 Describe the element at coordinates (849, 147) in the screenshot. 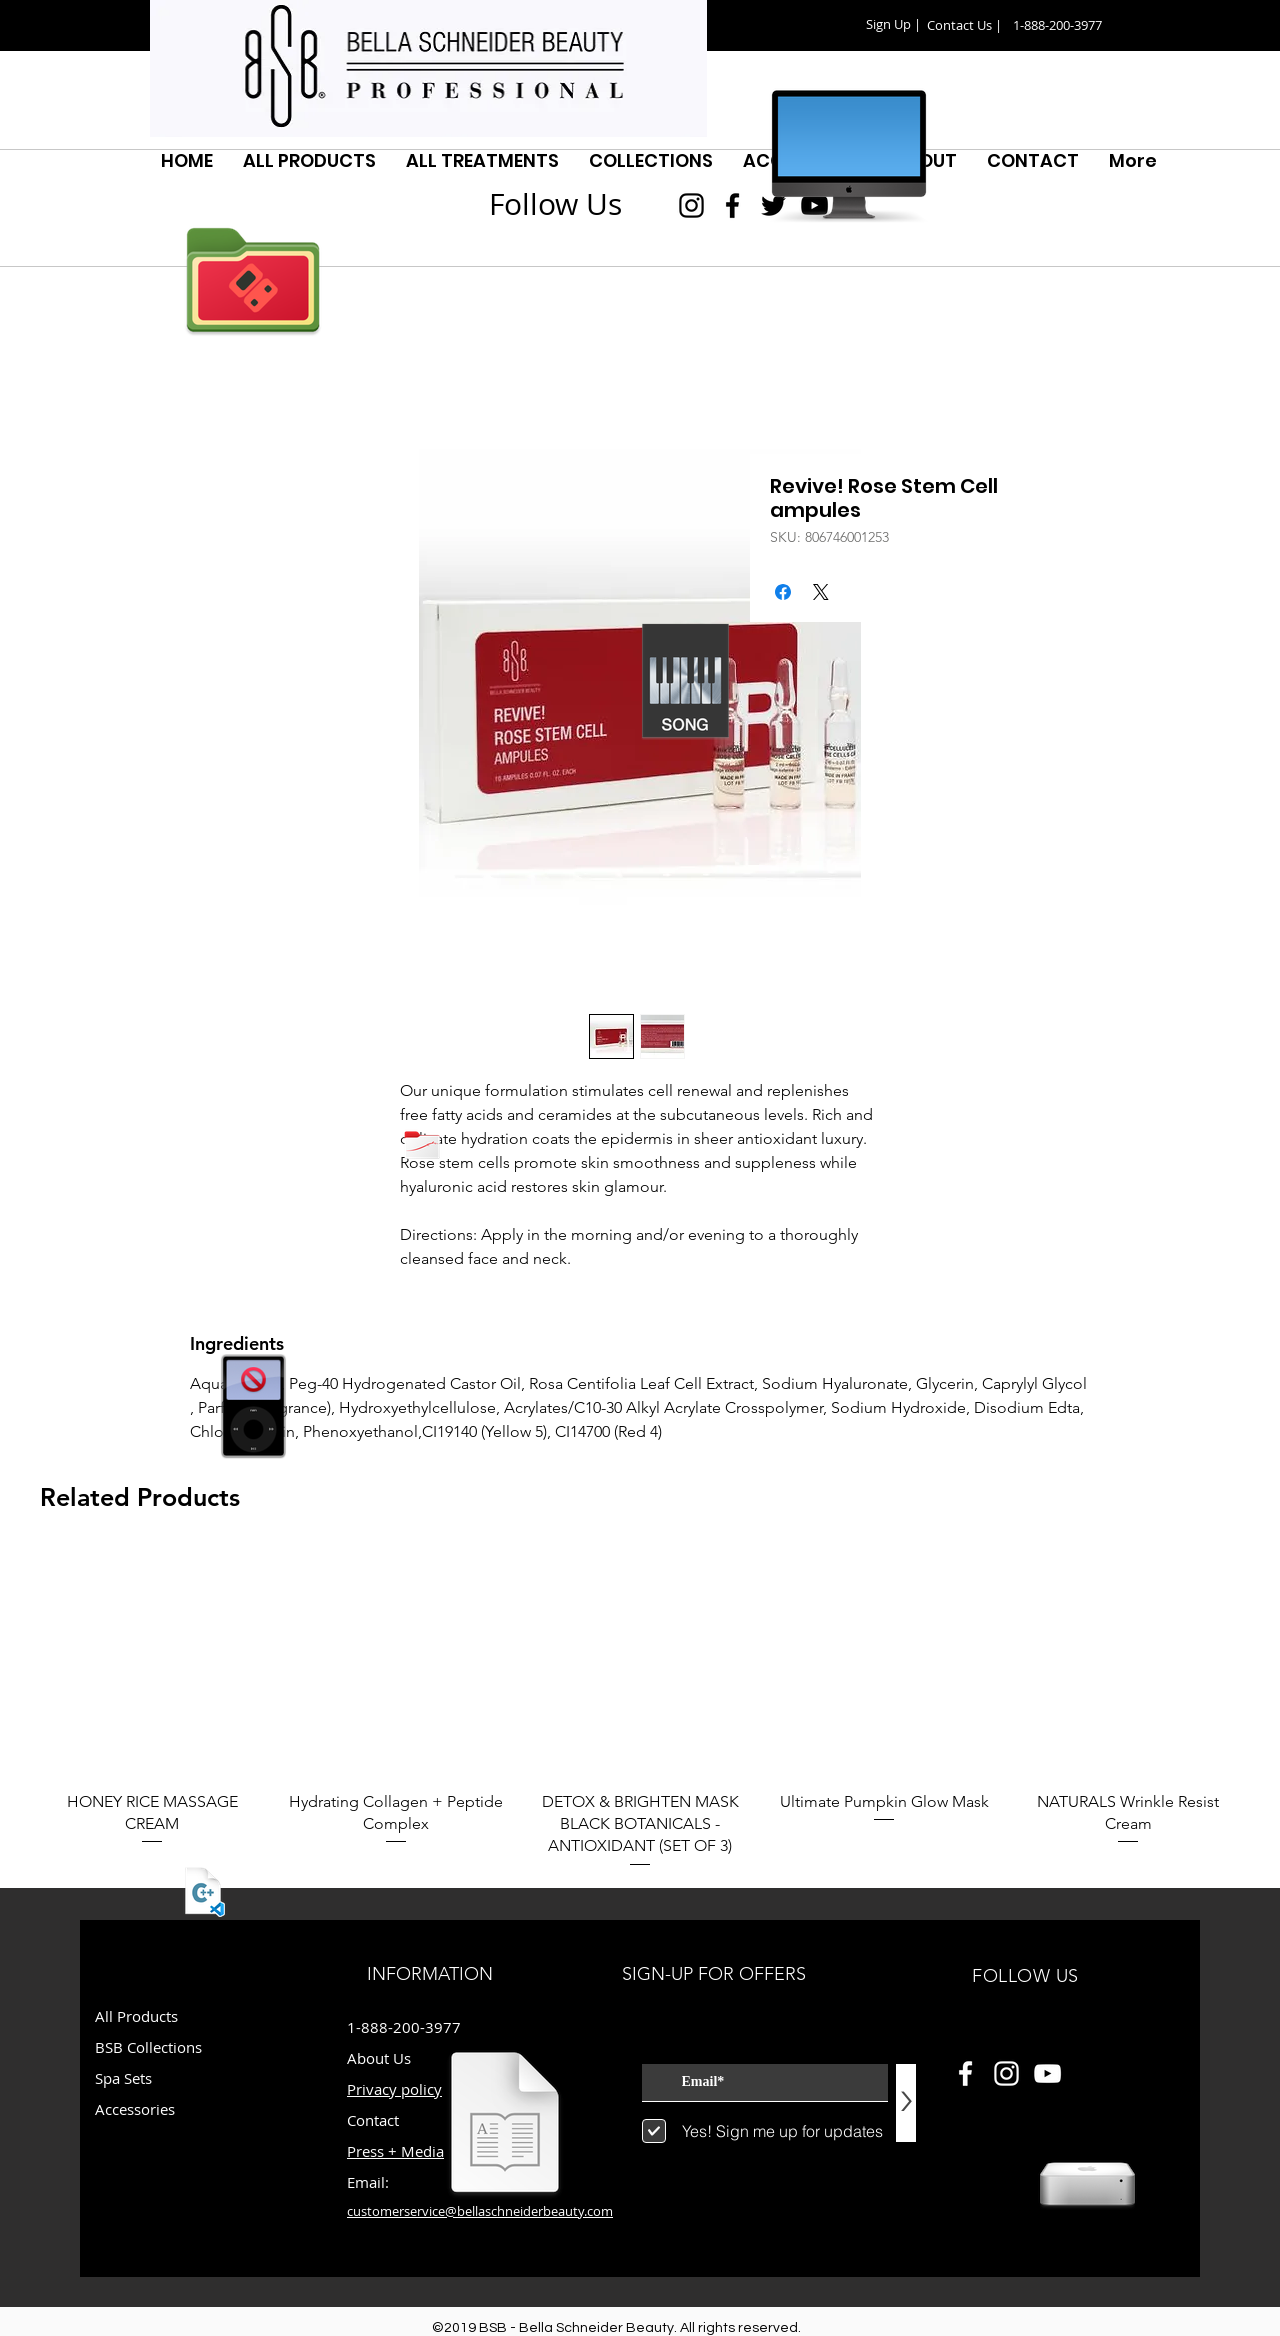

I see `indicates an iMac Pro device in system preferences` at that location.